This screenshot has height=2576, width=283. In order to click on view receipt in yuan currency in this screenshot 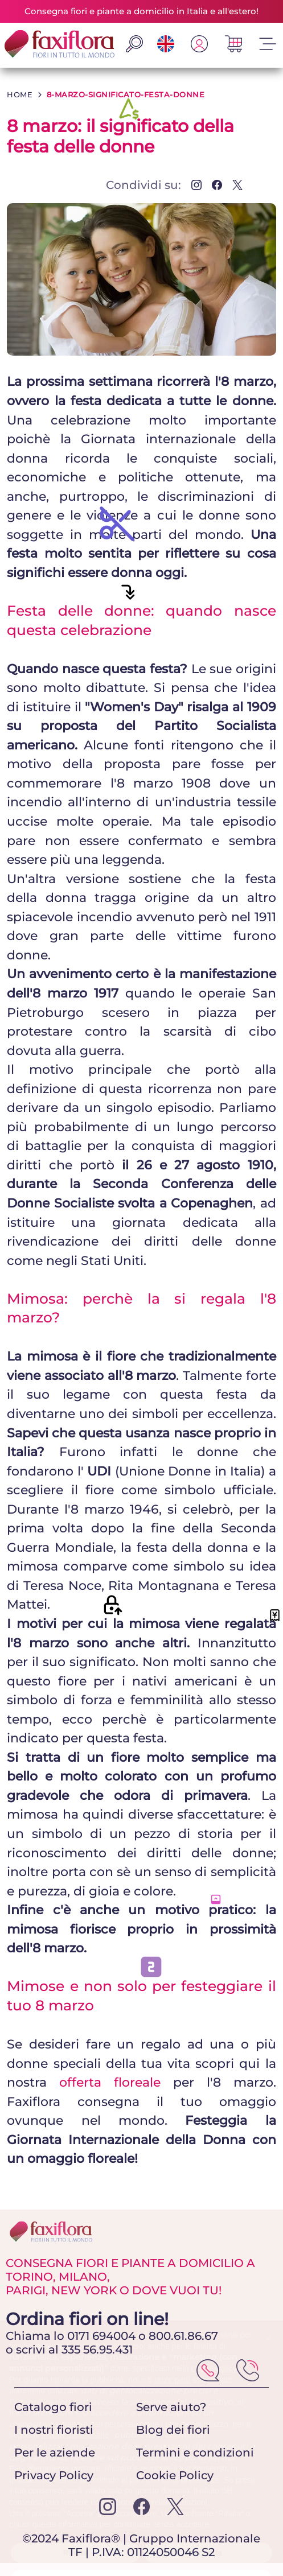, I will do `click(274, 1615)`.